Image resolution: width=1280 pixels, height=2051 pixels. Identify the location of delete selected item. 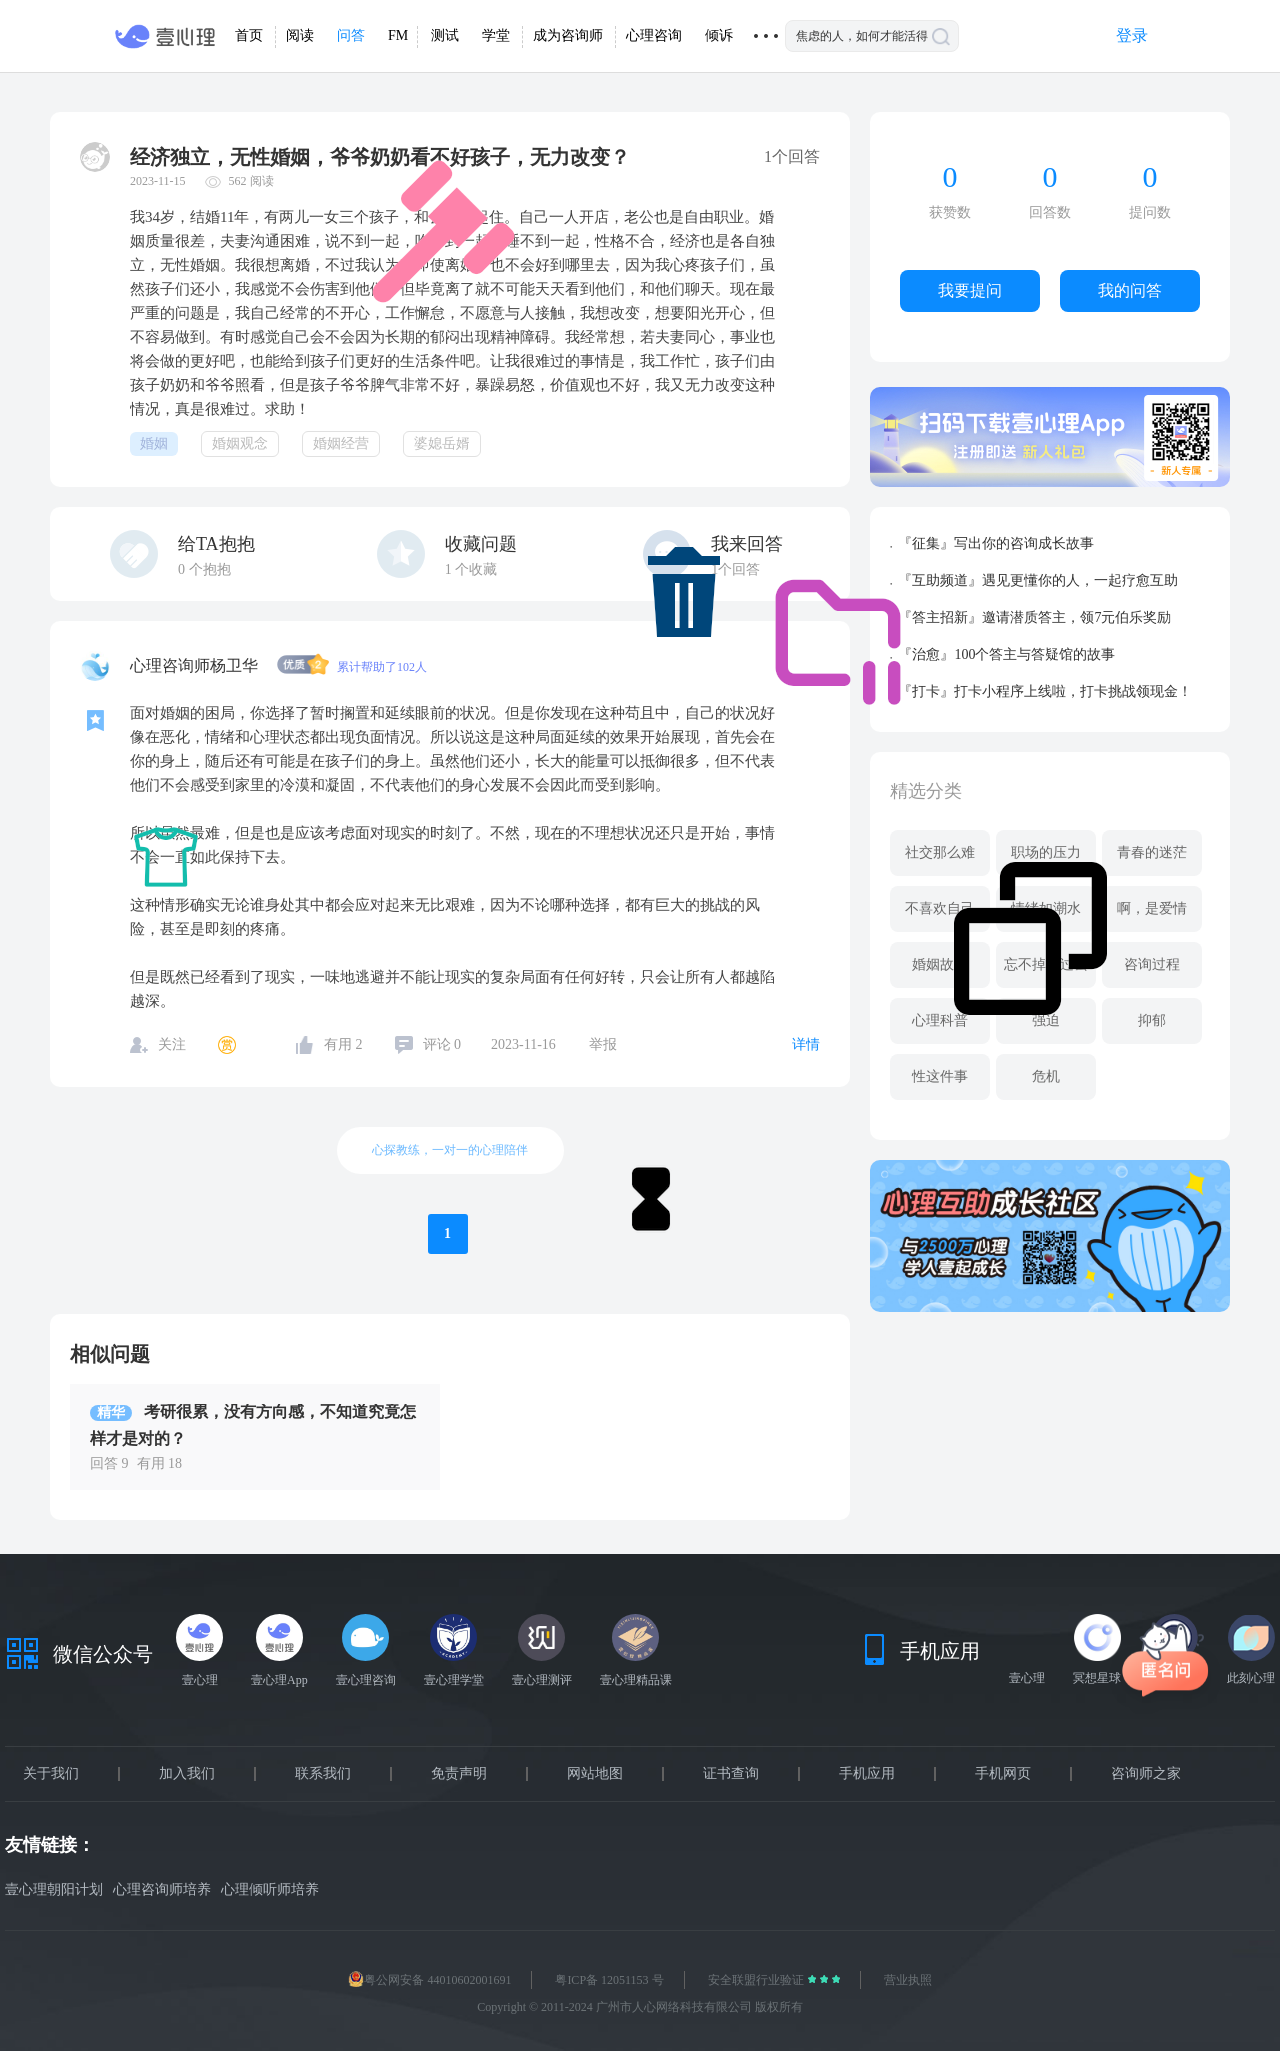
(684, 592).